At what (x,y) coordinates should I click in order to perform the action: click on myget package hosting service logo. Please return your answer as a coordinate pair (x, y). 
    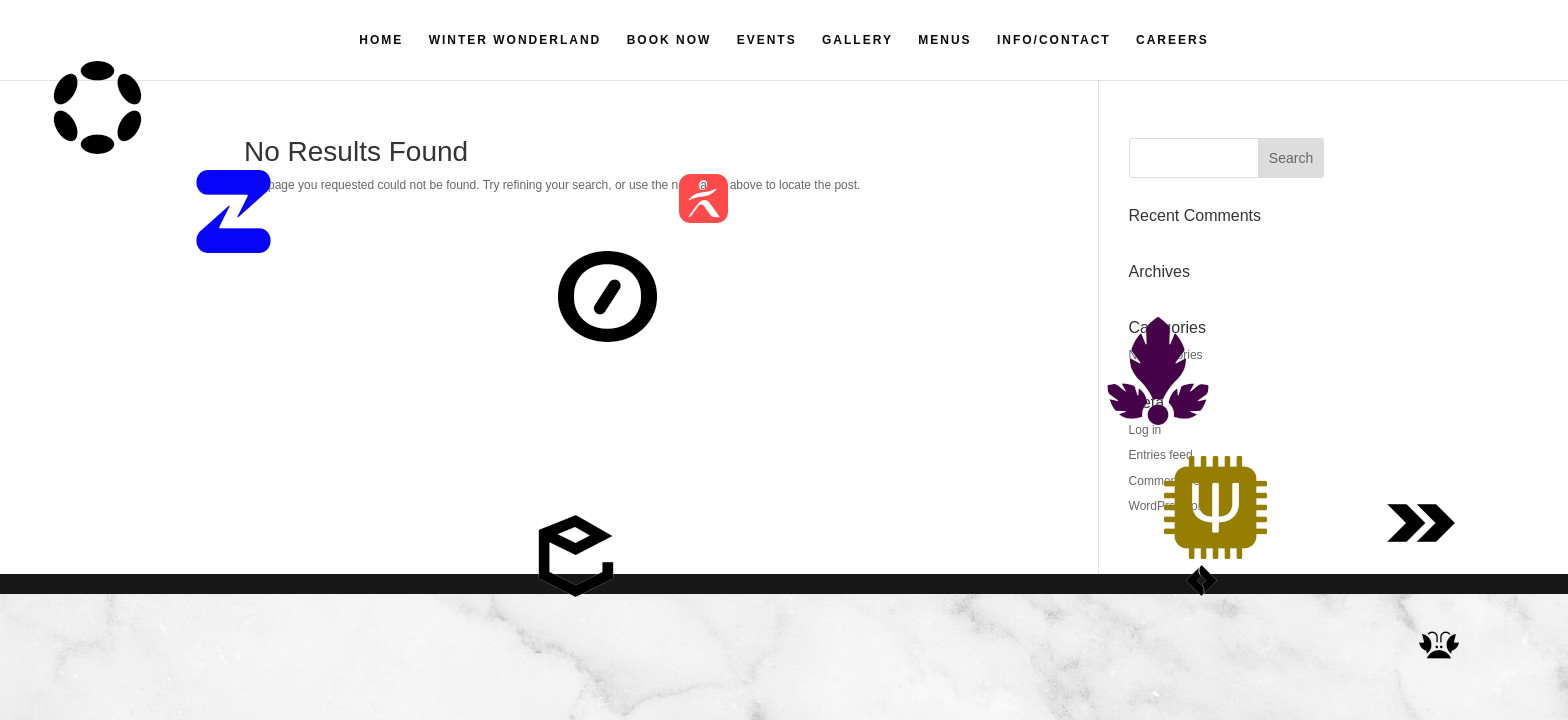
    Looking at the image, I should click on (576, 556).